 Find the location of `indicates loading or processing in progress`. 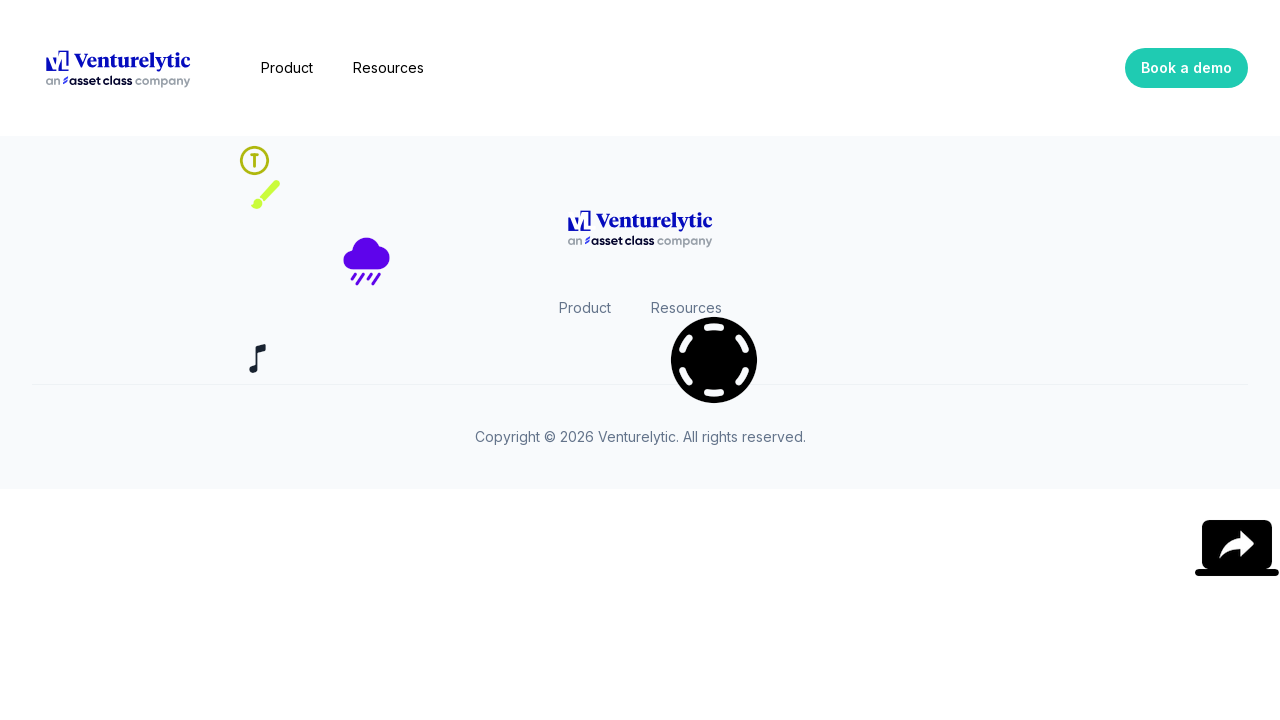

indicates loading or processing in progress is located at coordinates (714, 360).